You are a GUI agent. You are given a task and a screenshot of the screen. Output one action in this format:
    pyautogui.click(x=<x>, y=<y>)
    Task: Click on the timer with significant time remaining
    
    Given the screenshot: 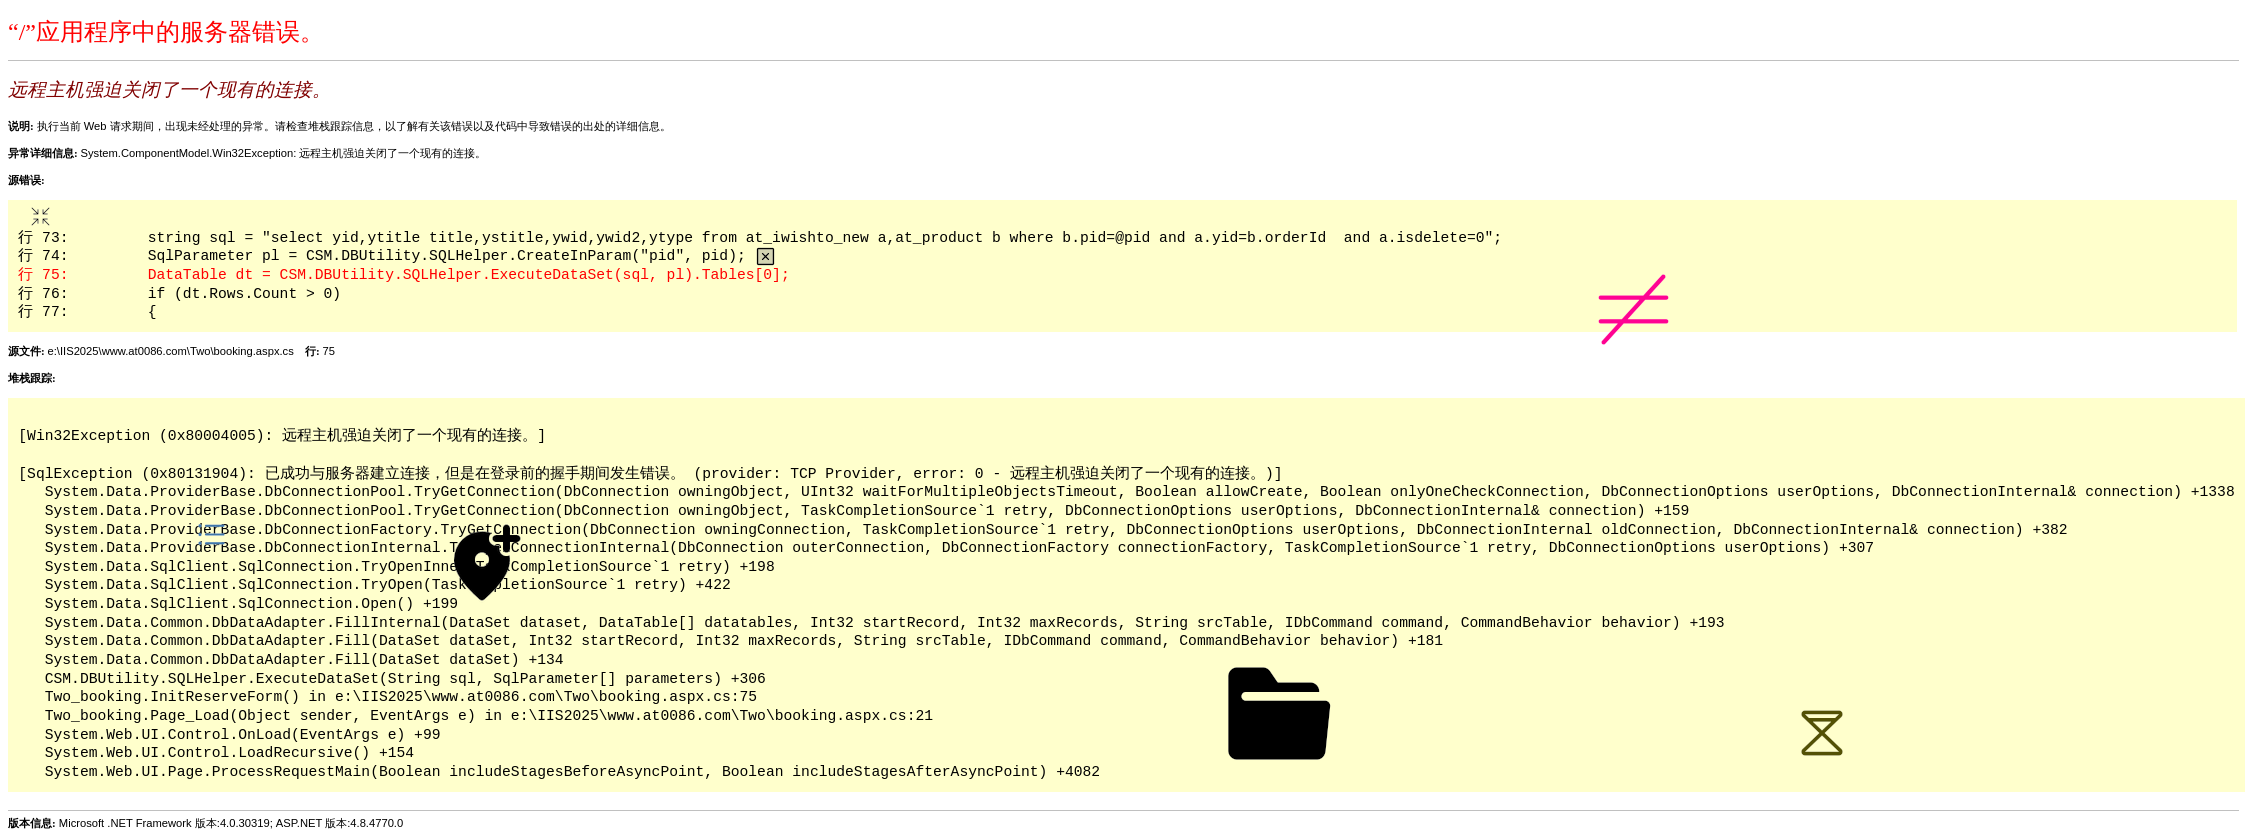 What is the action you would take?
    pyautogui.click(x=1822, y=733)
    